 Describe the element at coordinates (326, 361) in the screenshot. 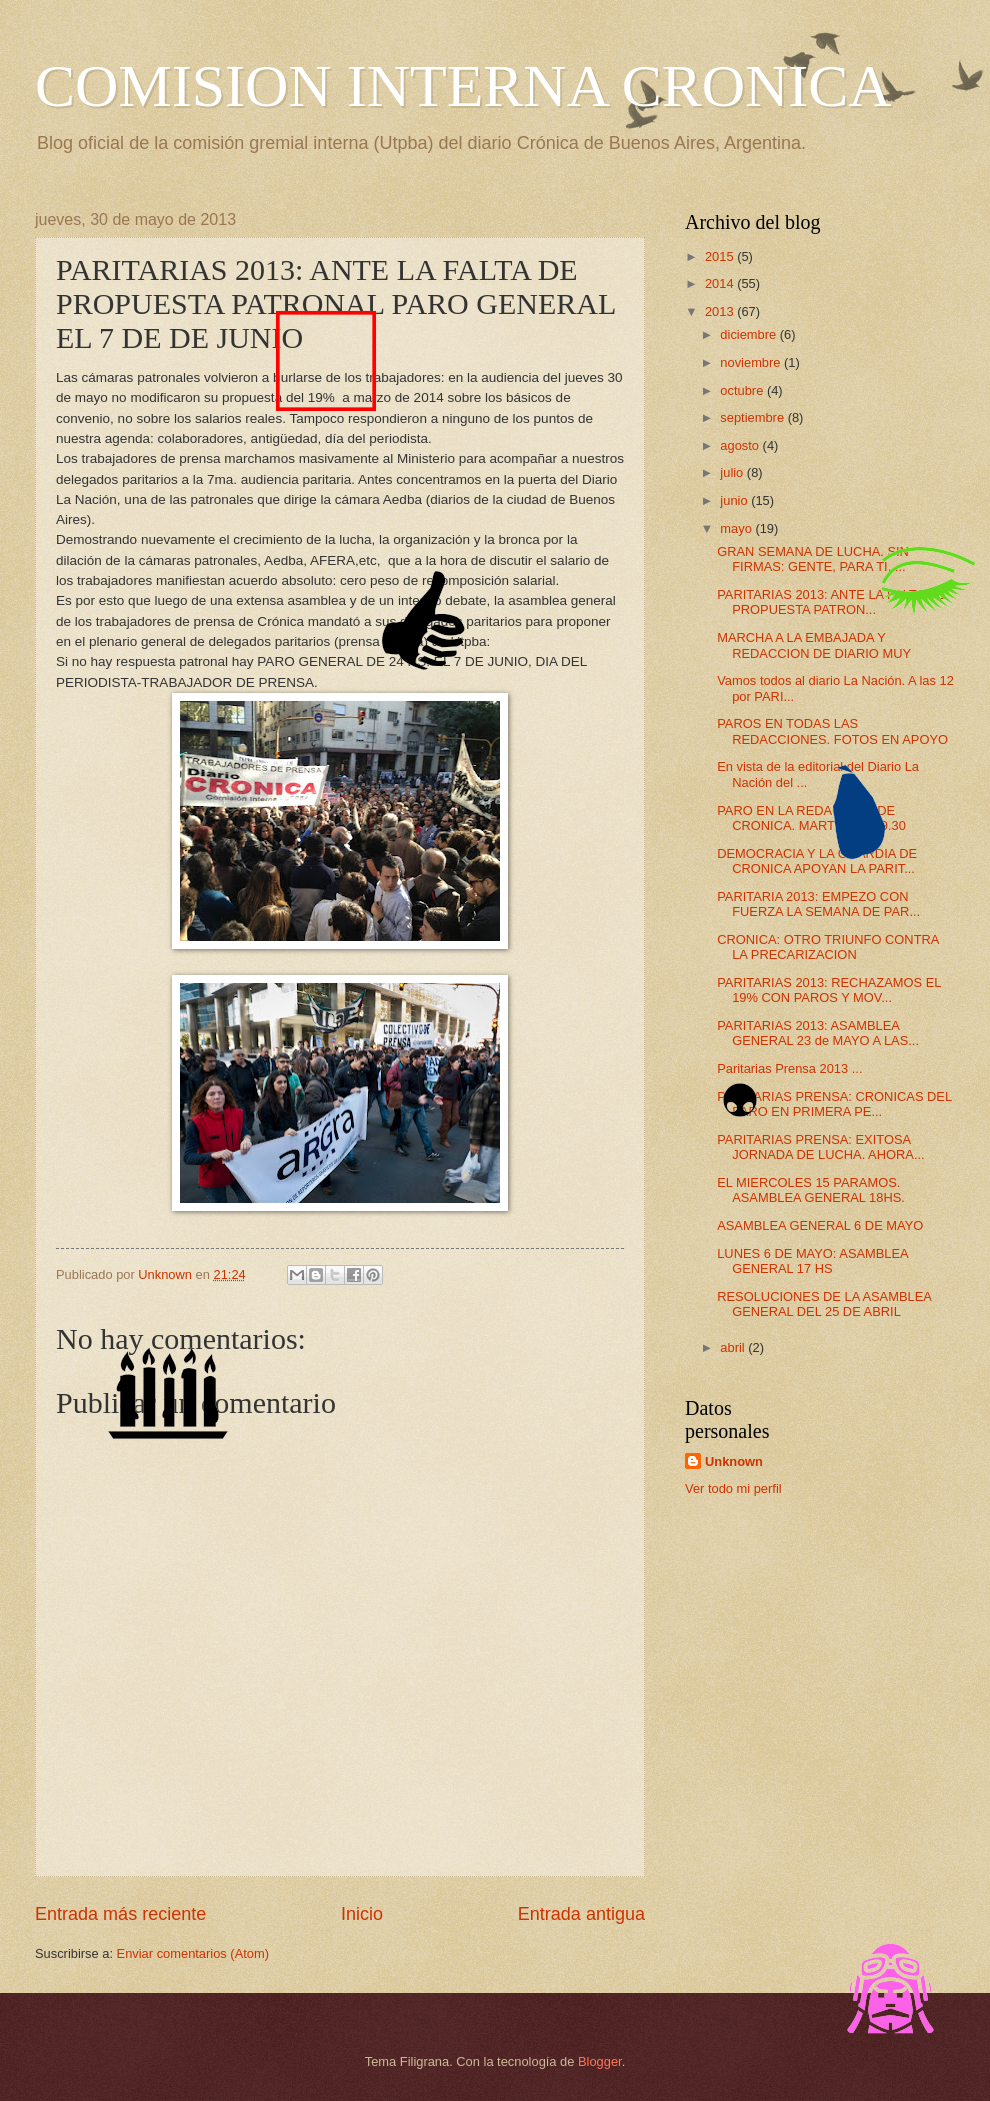

I see `stop media playback` at that location.